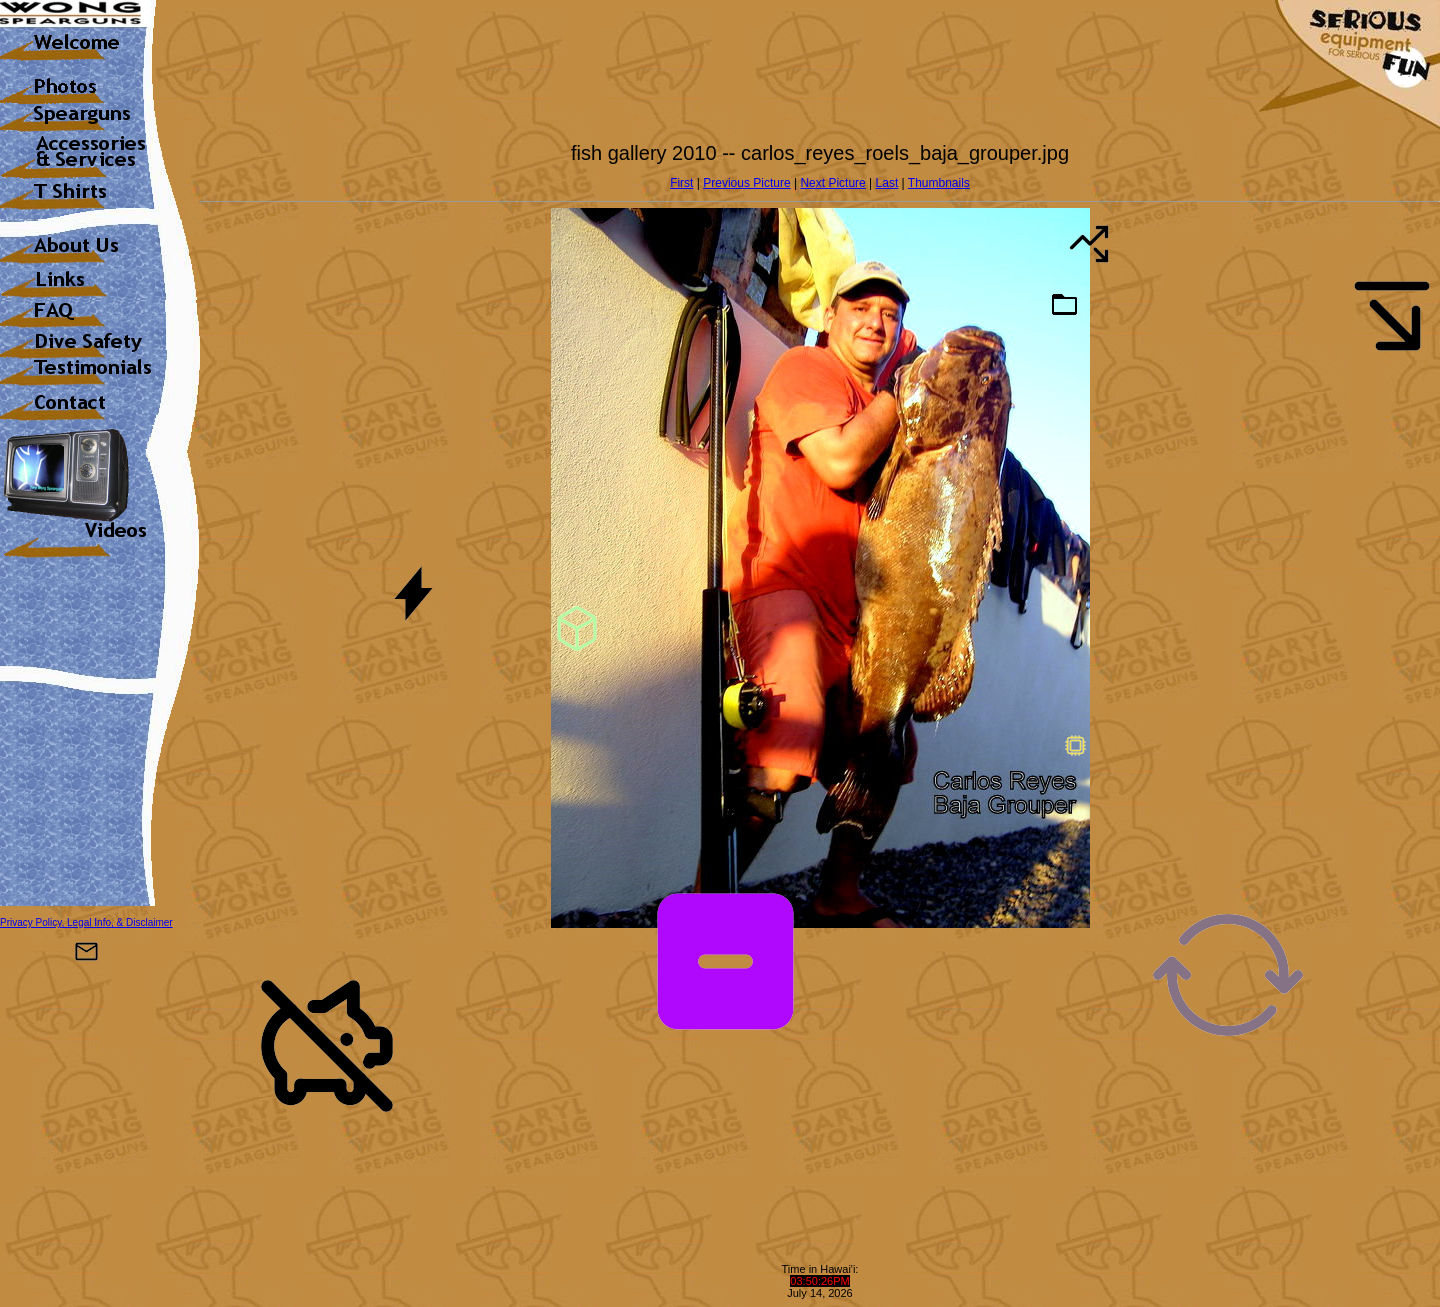 The image size is (1440, 1307). What do you see at coordinates (725, 961) in the screenshot?
I see `remove an item from a list` at bounding box center [725, 961].